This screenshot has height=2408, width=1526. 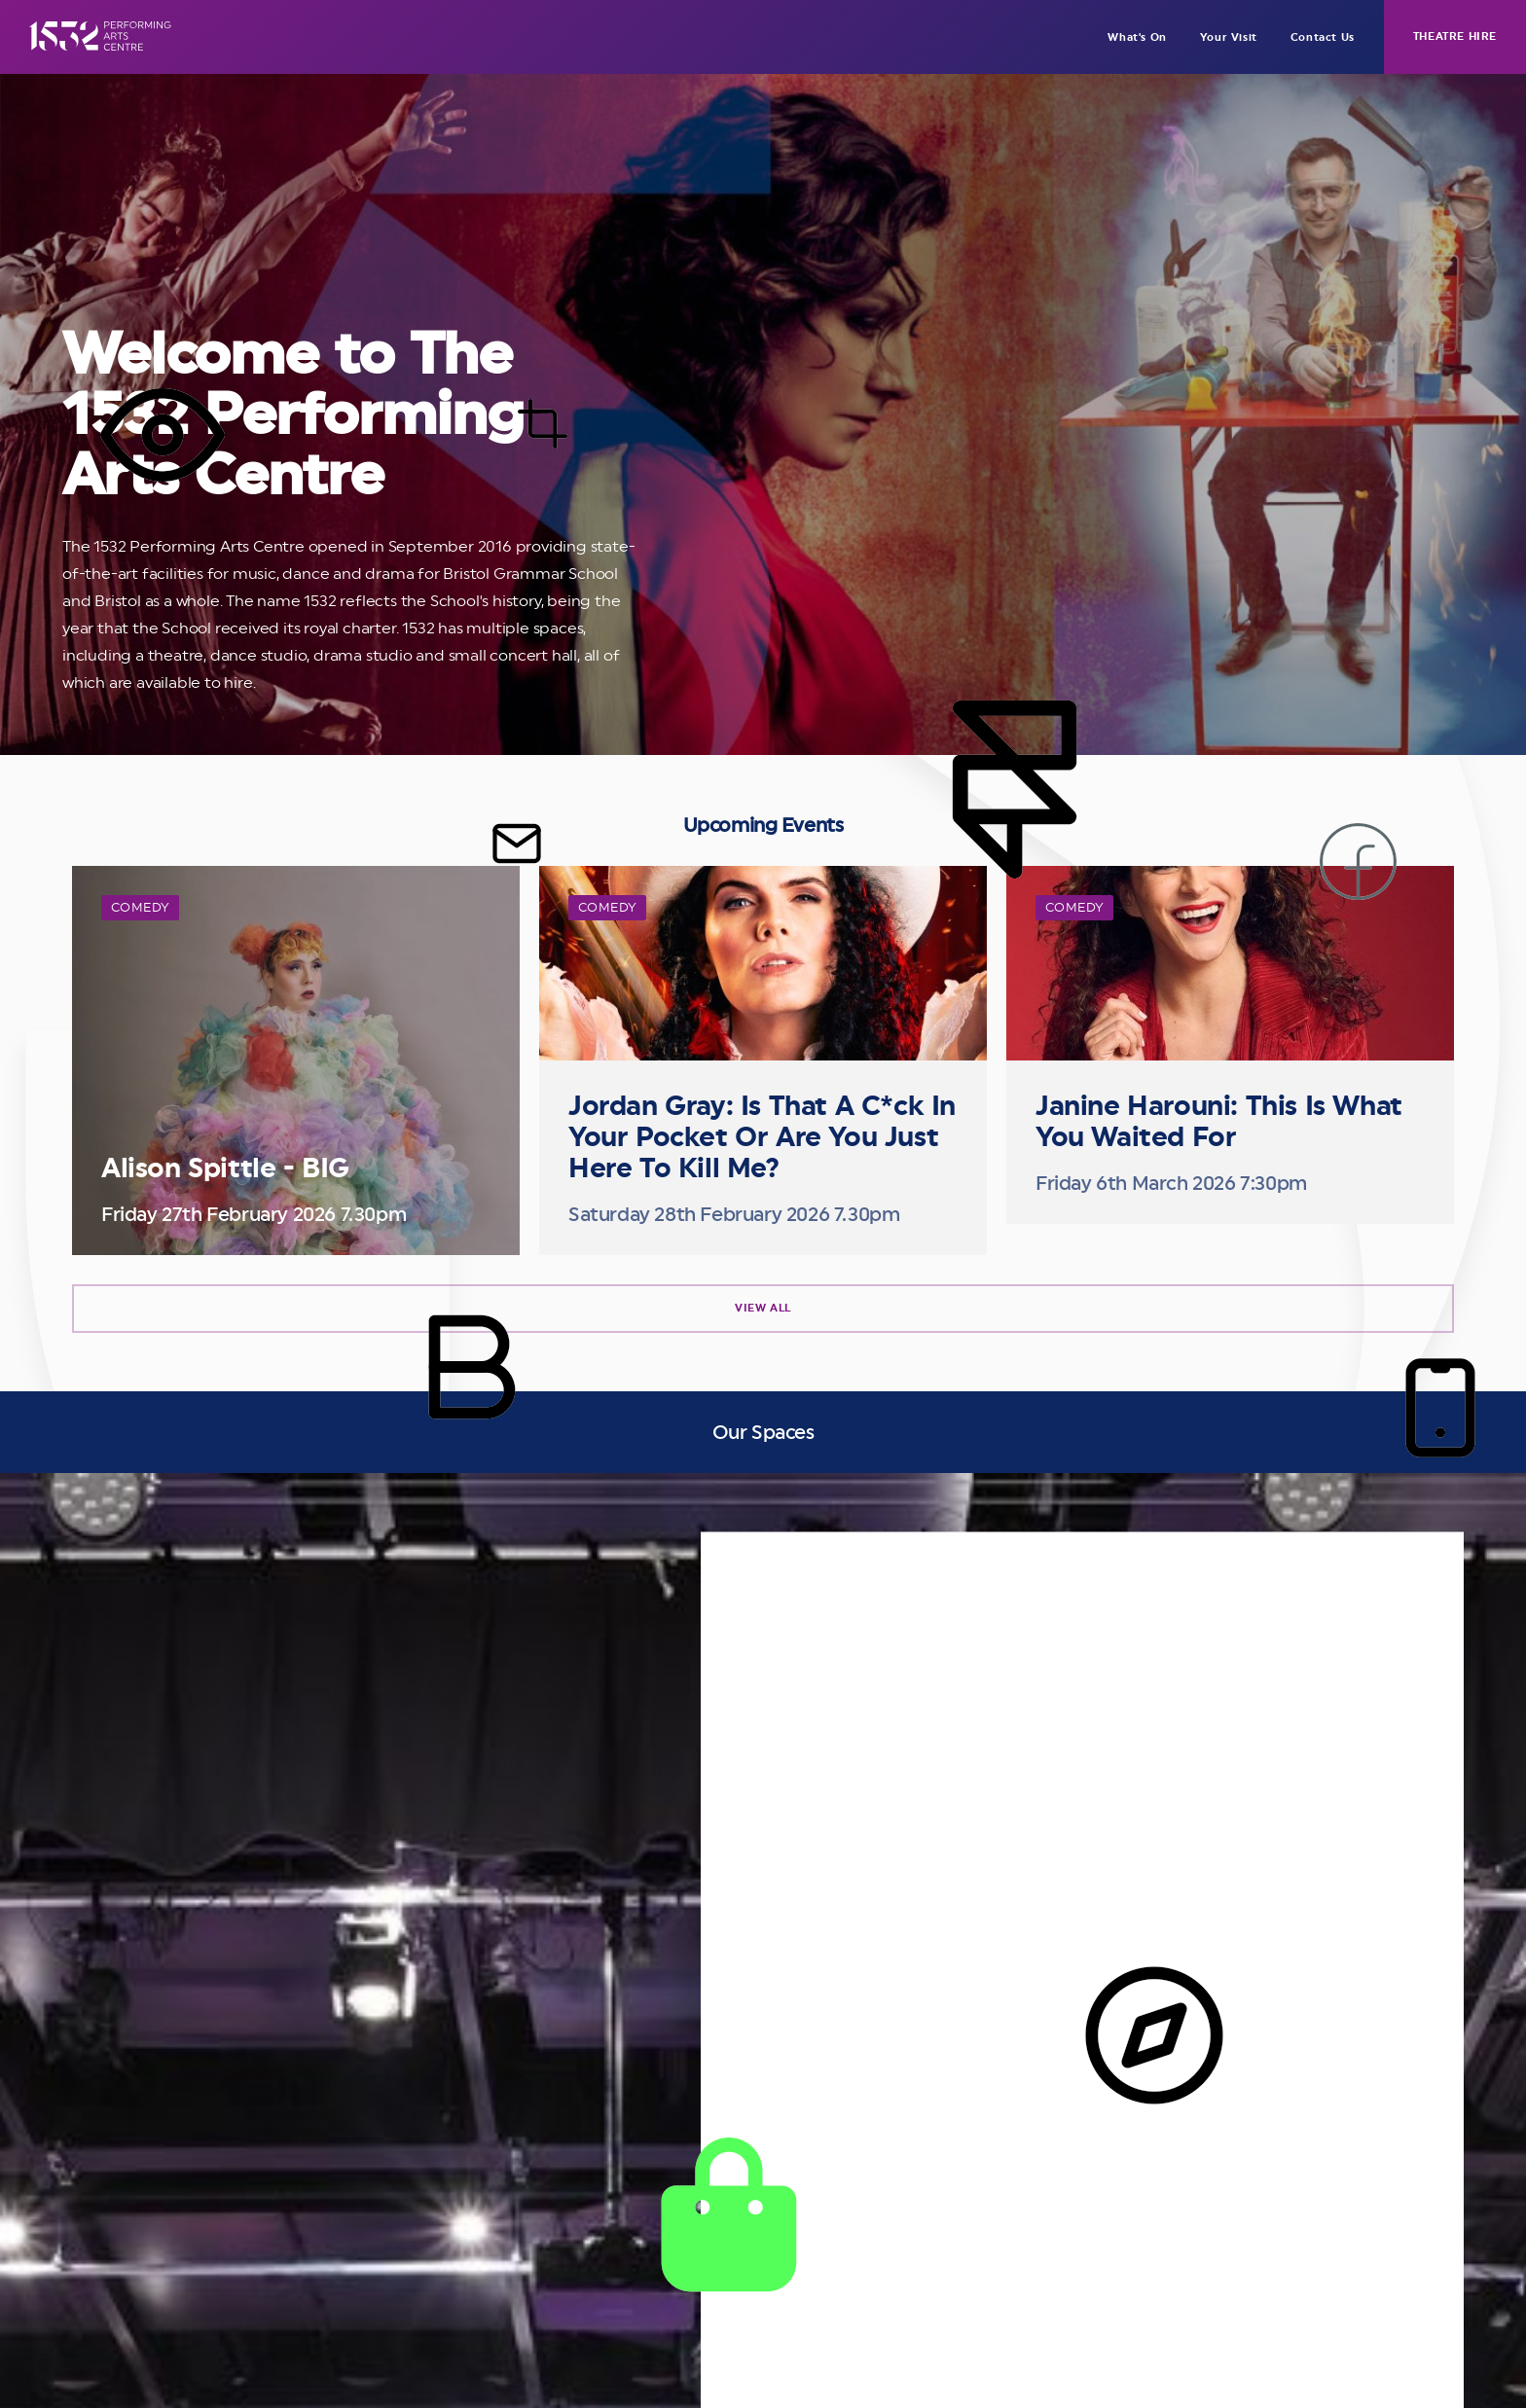 What do you see at coordinates (469, 1367) in the screenshot?
I see `apply bold formatting to selected text` at bounding box center [469, 1367].